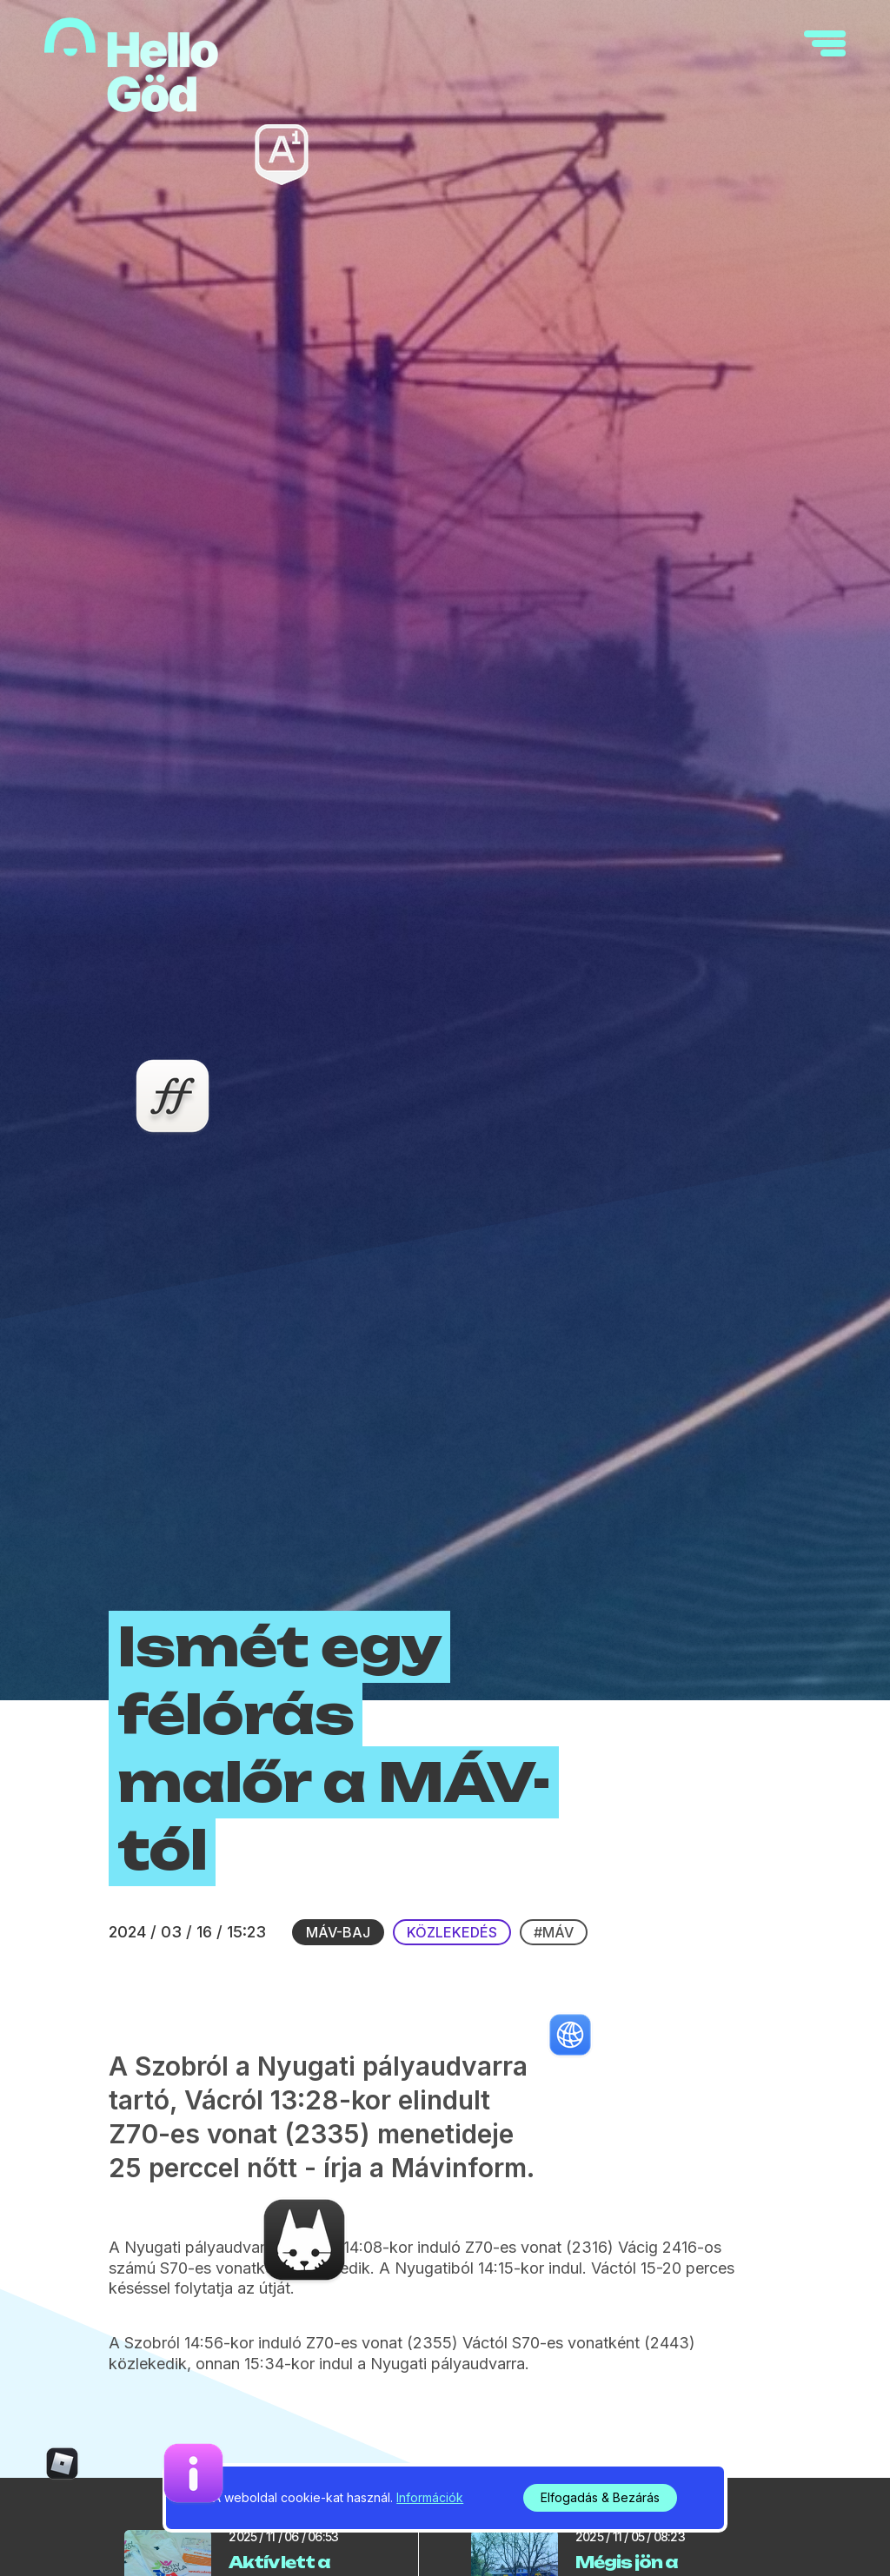 Image resolution: width=890 pixels, height=2576 pixels. What do you see at coordinates (172, 1096) in the screenshot?
I see `open fontforge font editing application` at bounding box center [172, 1096].